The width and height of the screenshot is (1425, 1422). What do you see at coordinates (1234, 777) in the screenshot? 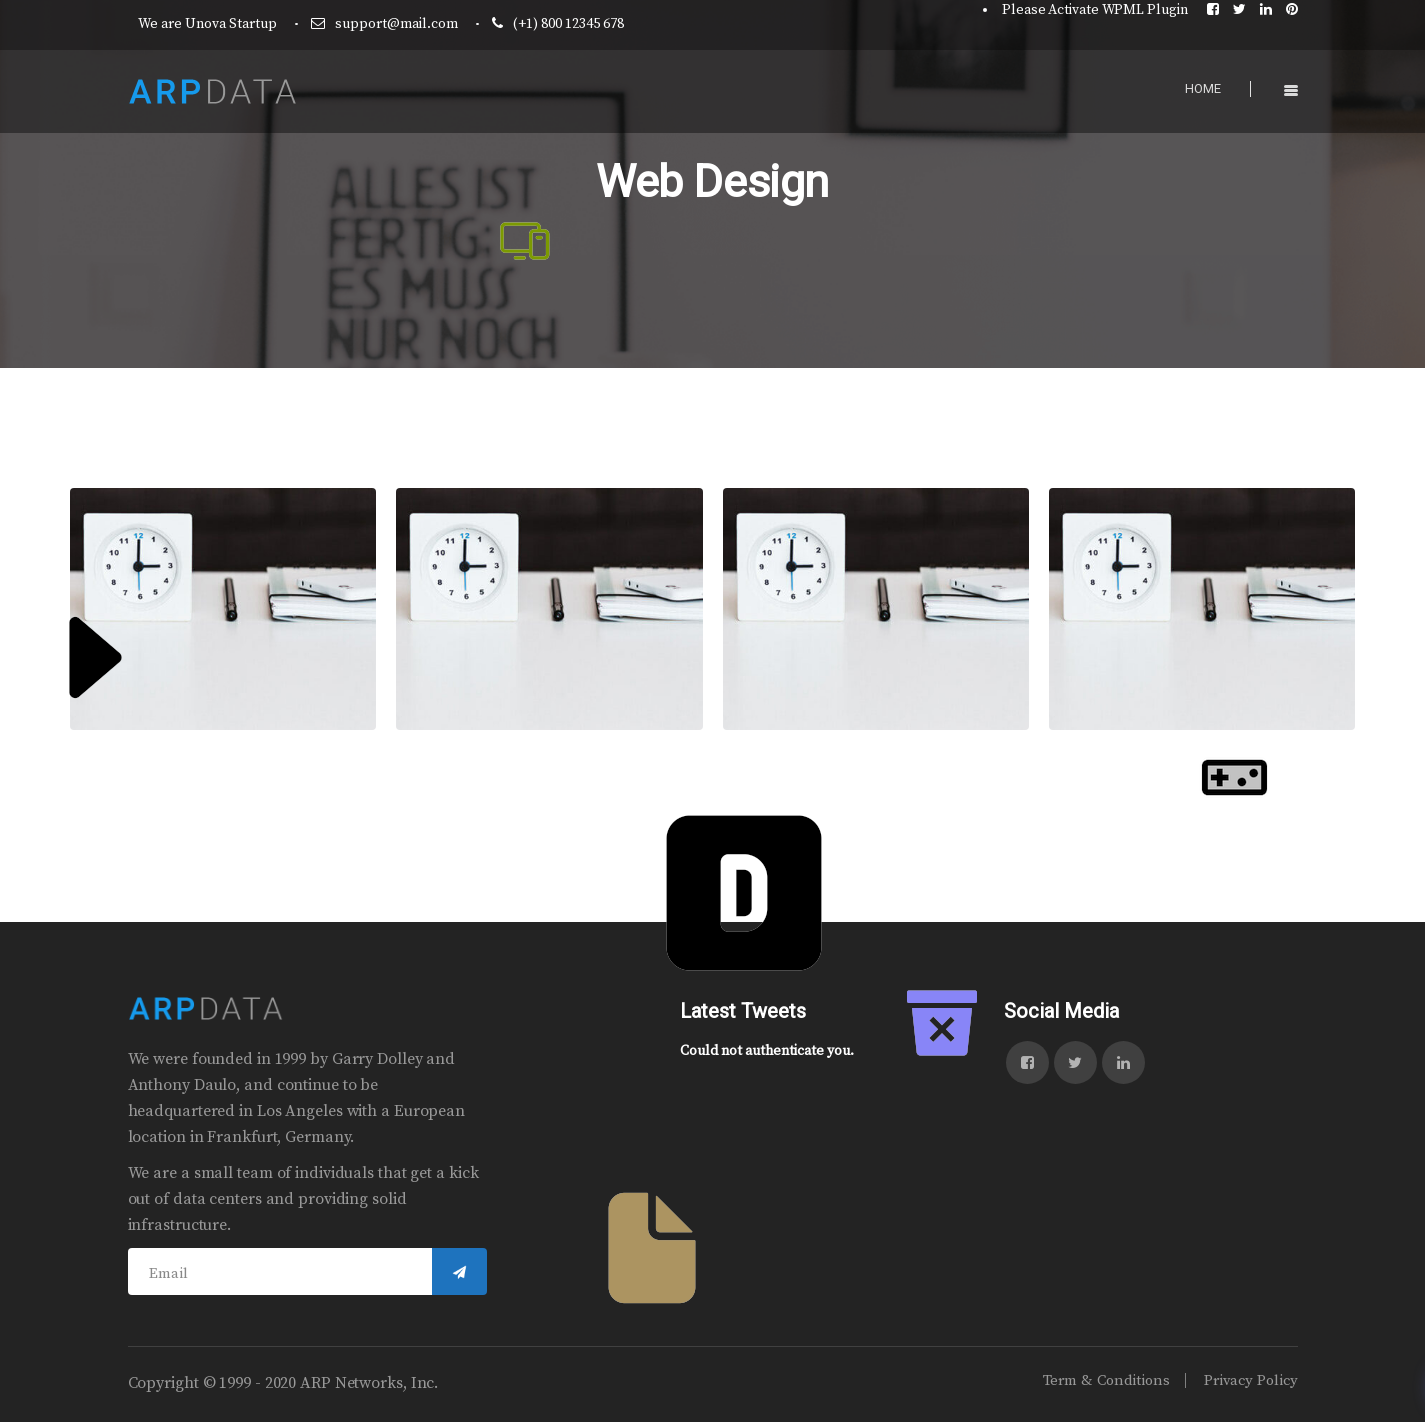
I see `access games or gaming features` at bounding box center [1234, 777].